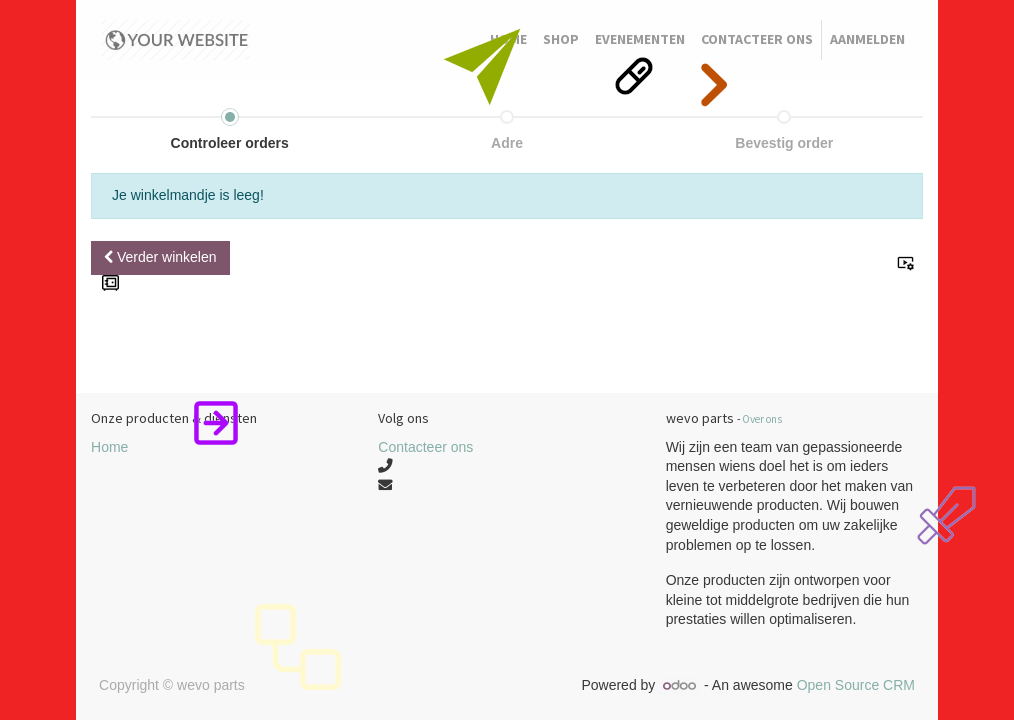 Image resolution: width=1014 pixels, height=720 pixels. Describe the element at coordinates (712, 85) in the screenshot. I see `navigate to the next item or page` at that location.